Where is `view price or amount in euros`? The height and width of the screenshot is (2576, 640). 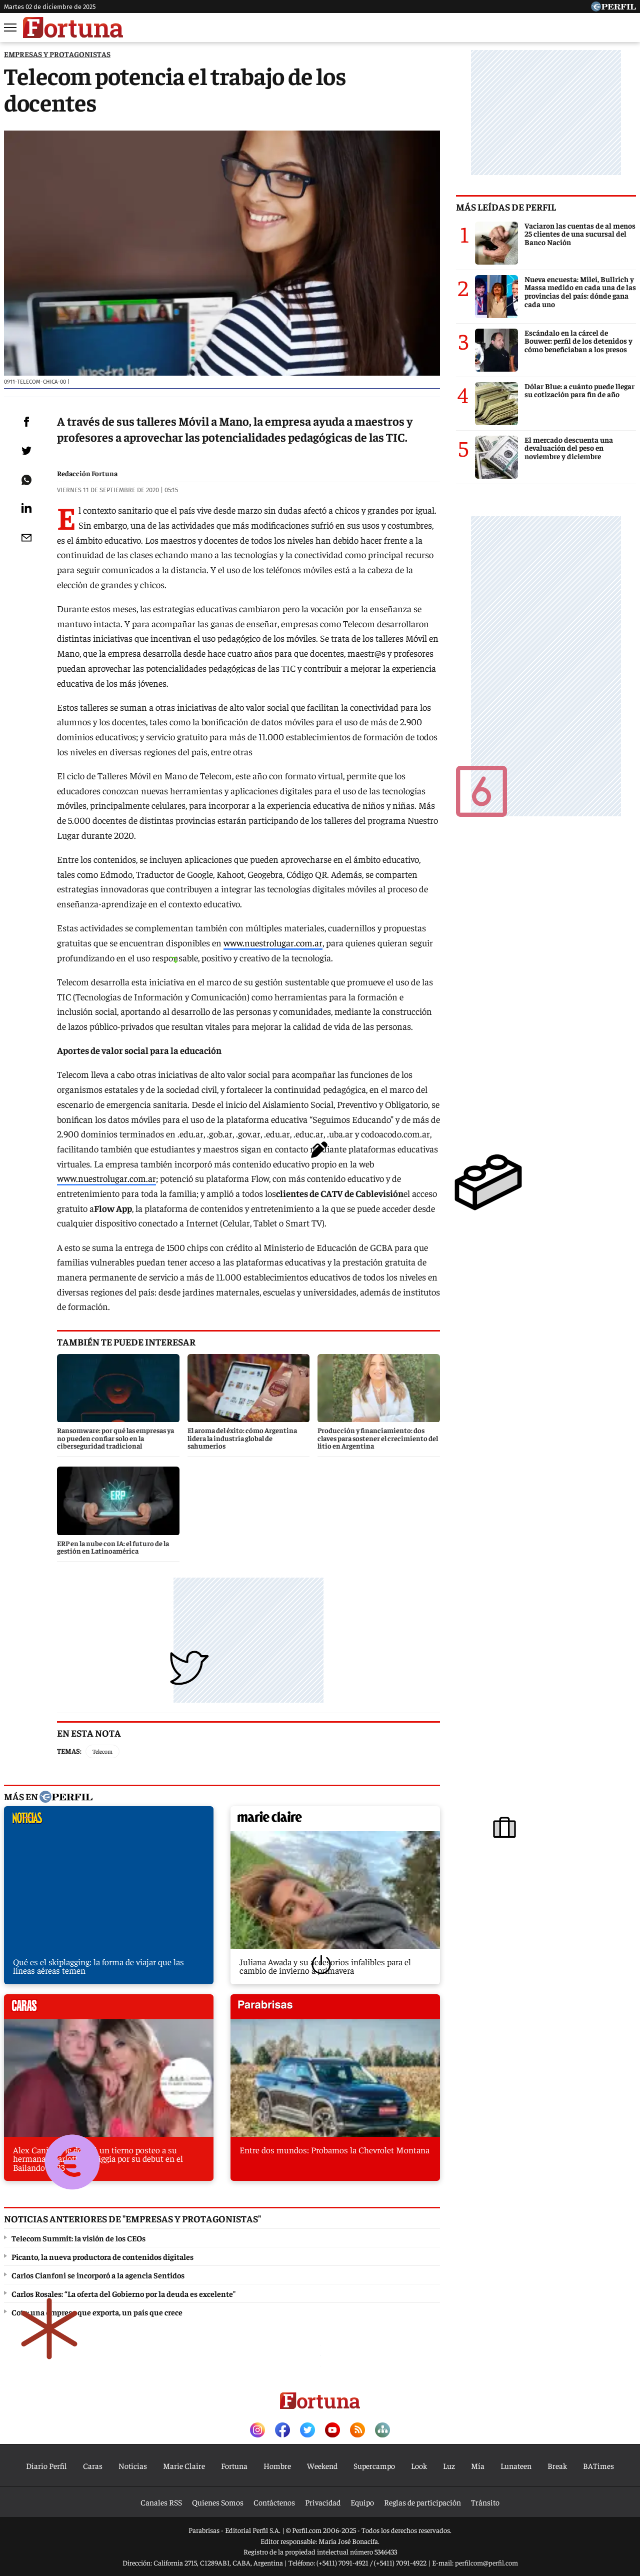
view price or amount in euros is located at coordinates (72, 2162).